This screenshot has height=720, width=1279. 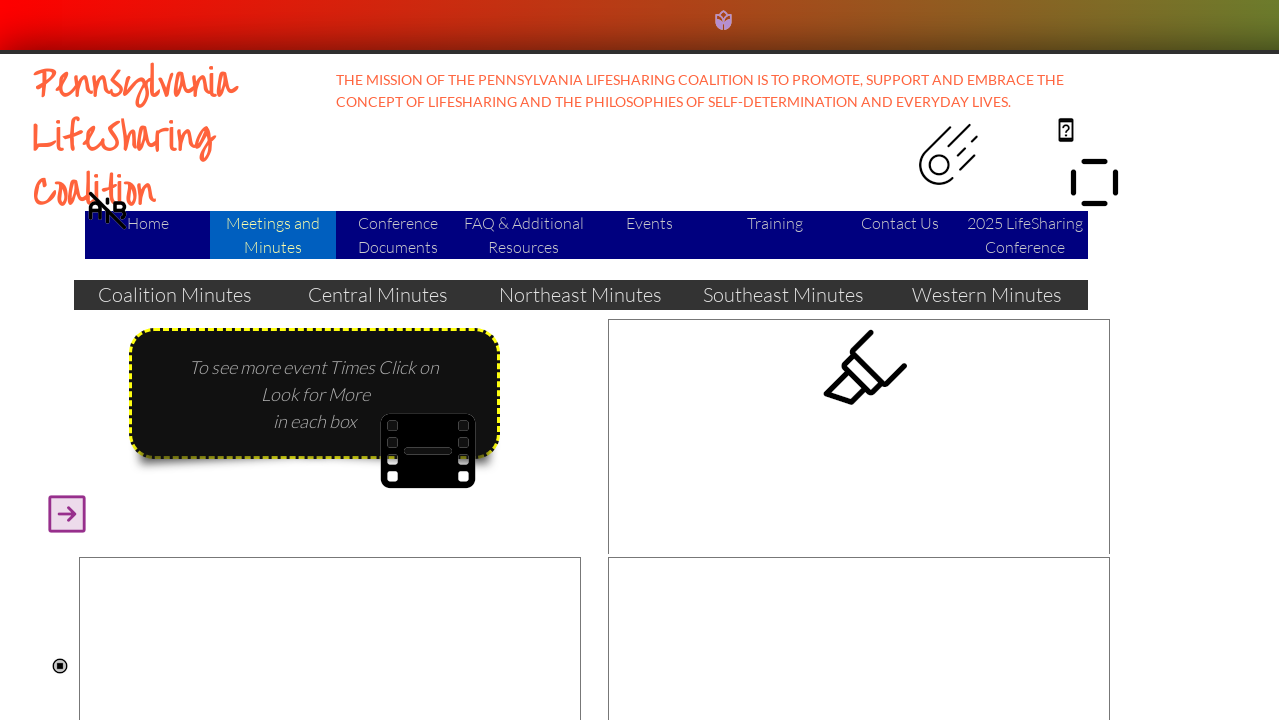 What do you see at coordinates (107, 210) in the screenshot?
I see `disable a/b testing mode` at bounding box center [107, 210].